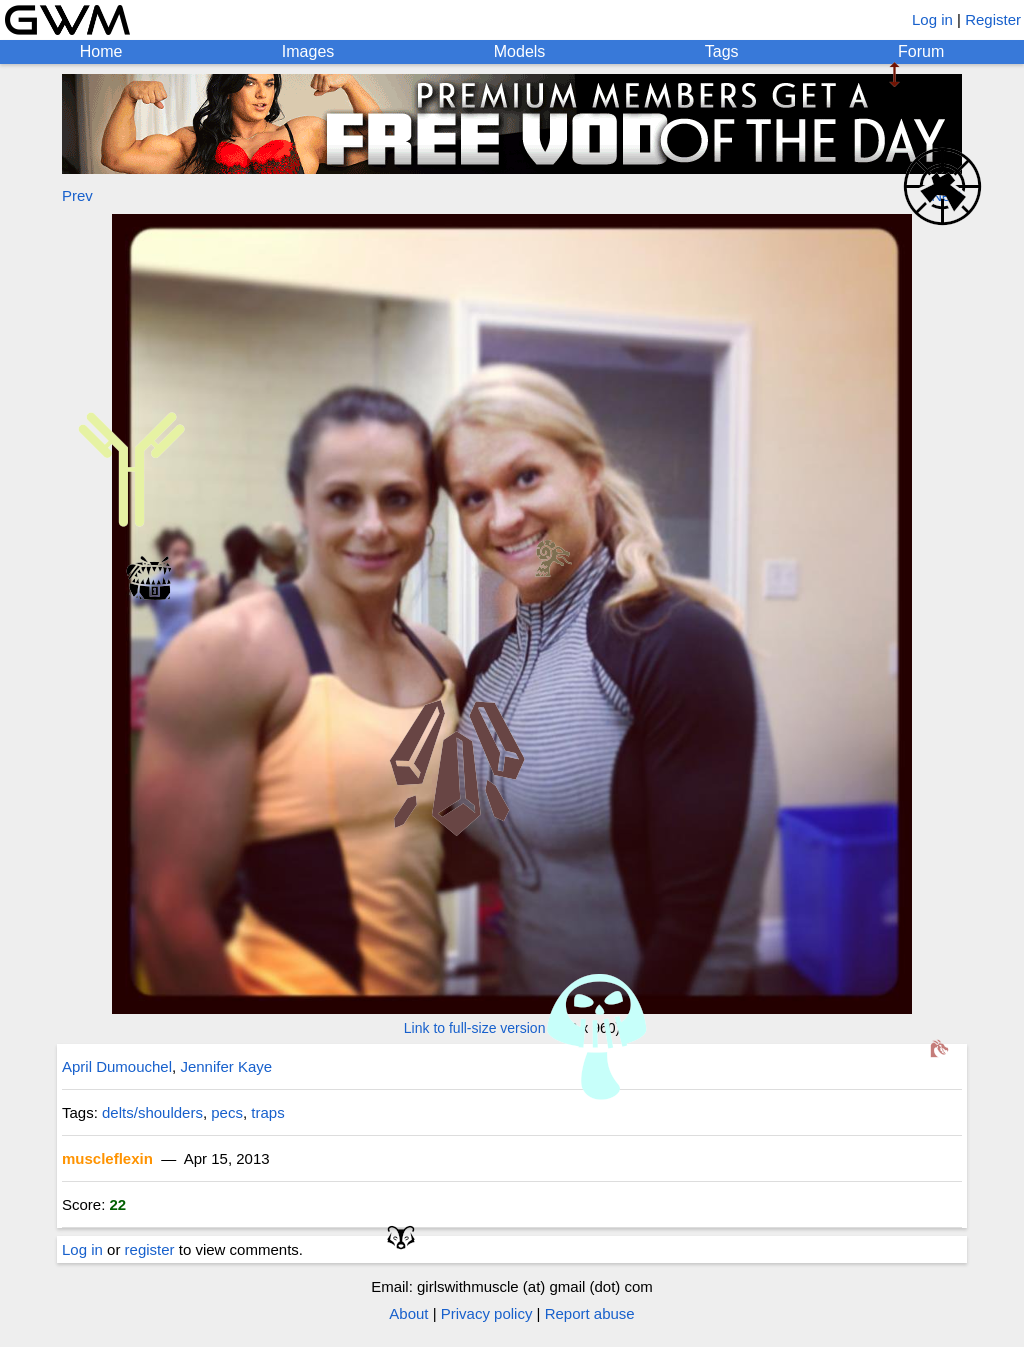  Describe the element at coordinates (939, 1048) in the screenshot. I see `access dragon or monster-related game content` at that location.